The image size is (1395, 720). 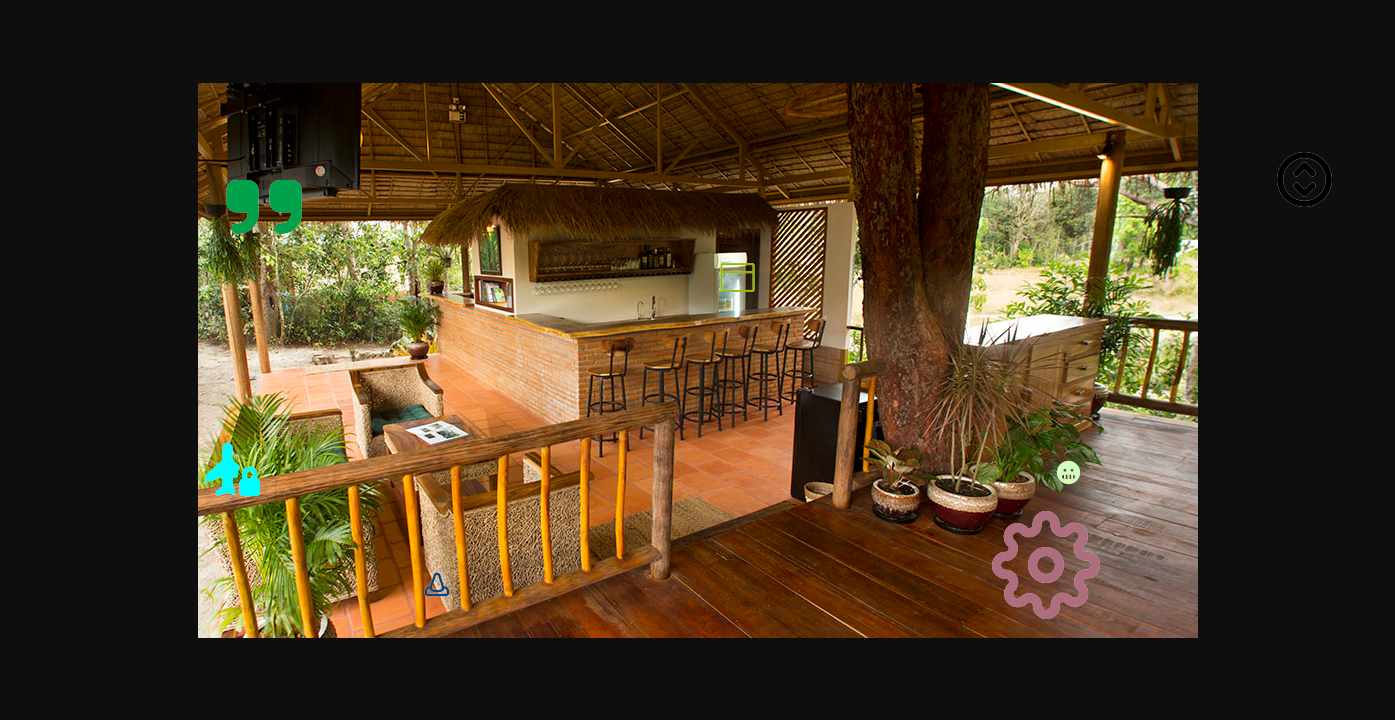 I want to click on indicates an awkward or uncomfortable situation, so click(x=1068, y=472).